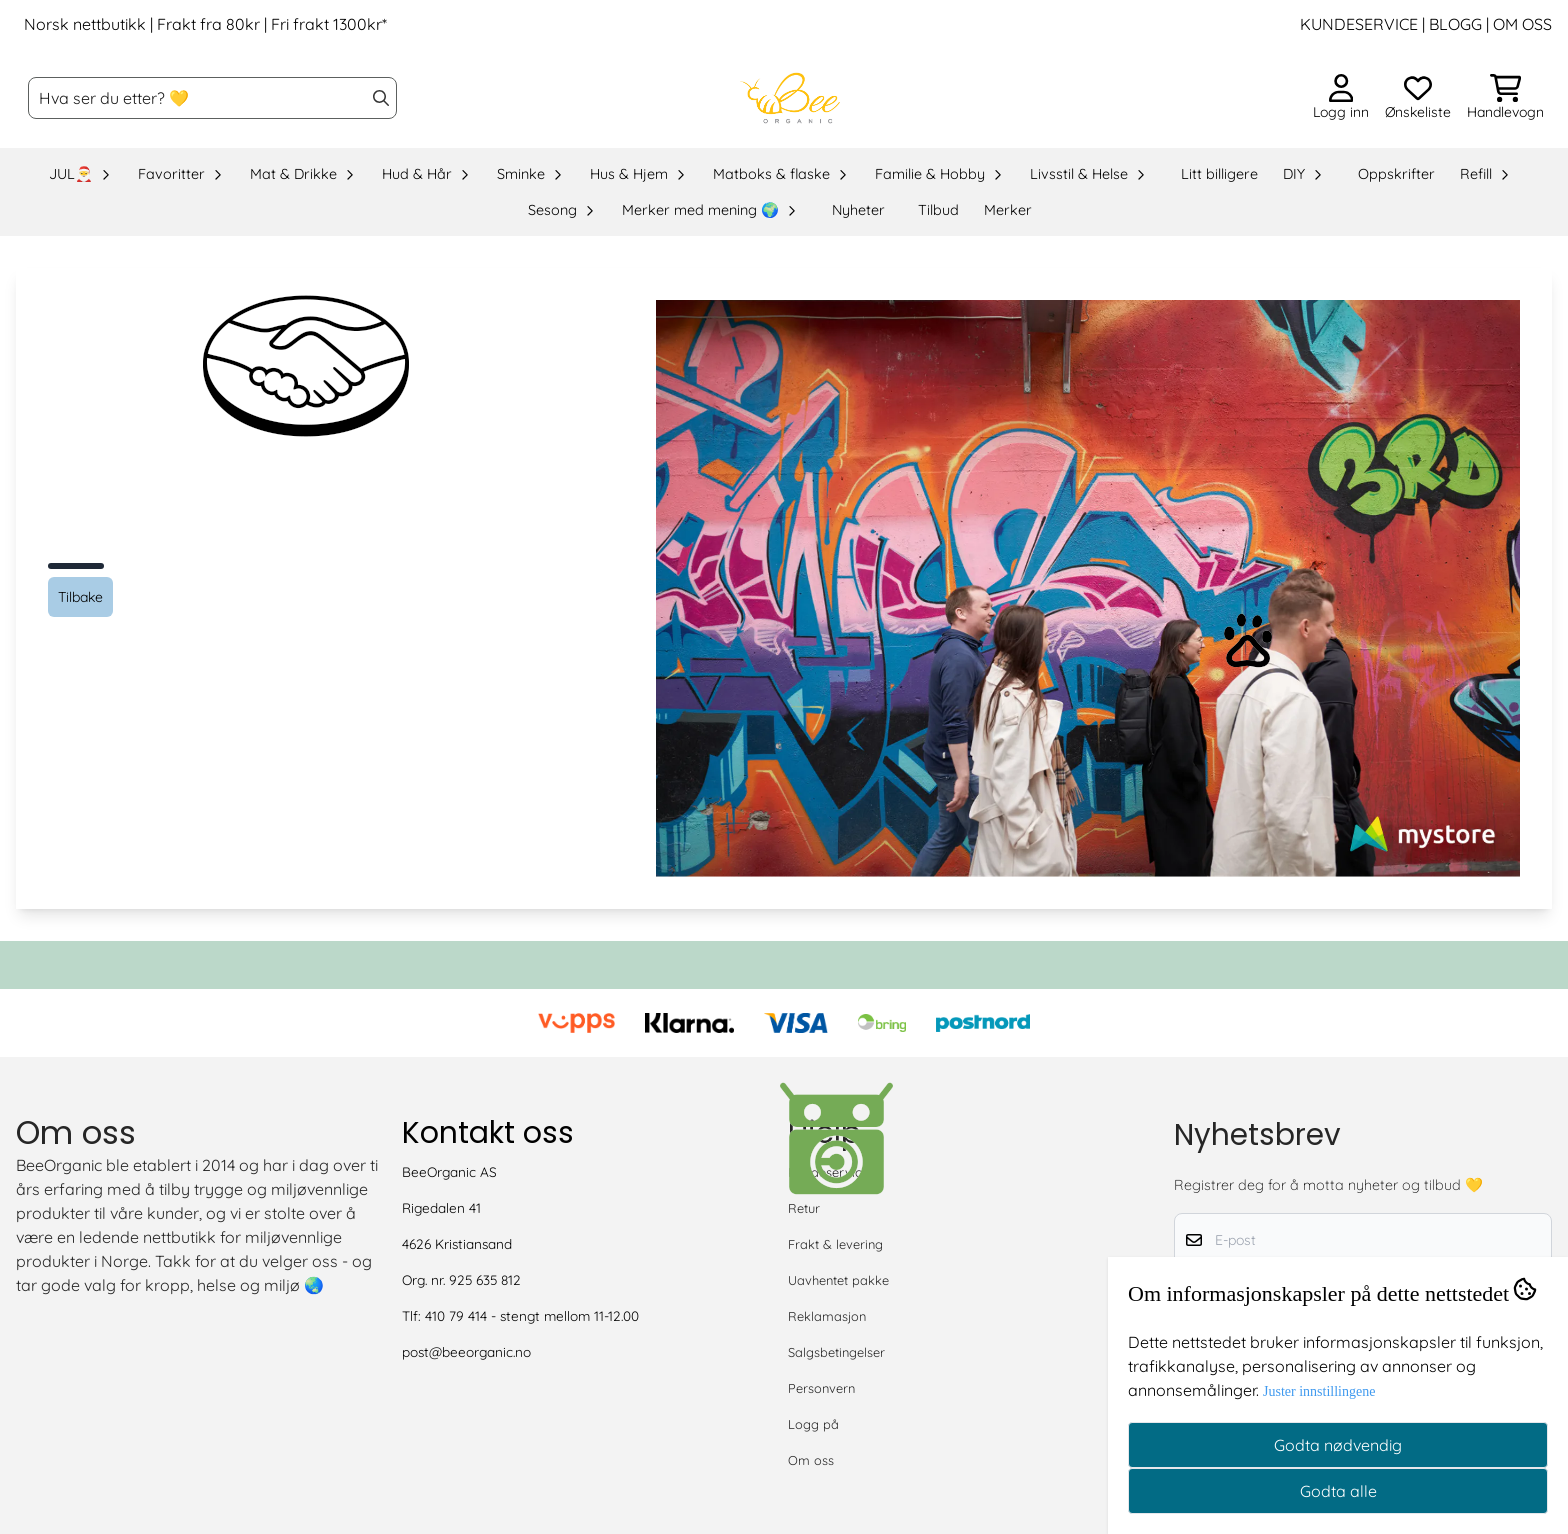 This screenshot has width=1568, height=1534. What do you see at coordinates (306, 366) in the screenshot?
I see `pay with mercado pago` at bounding box center [306, 366].